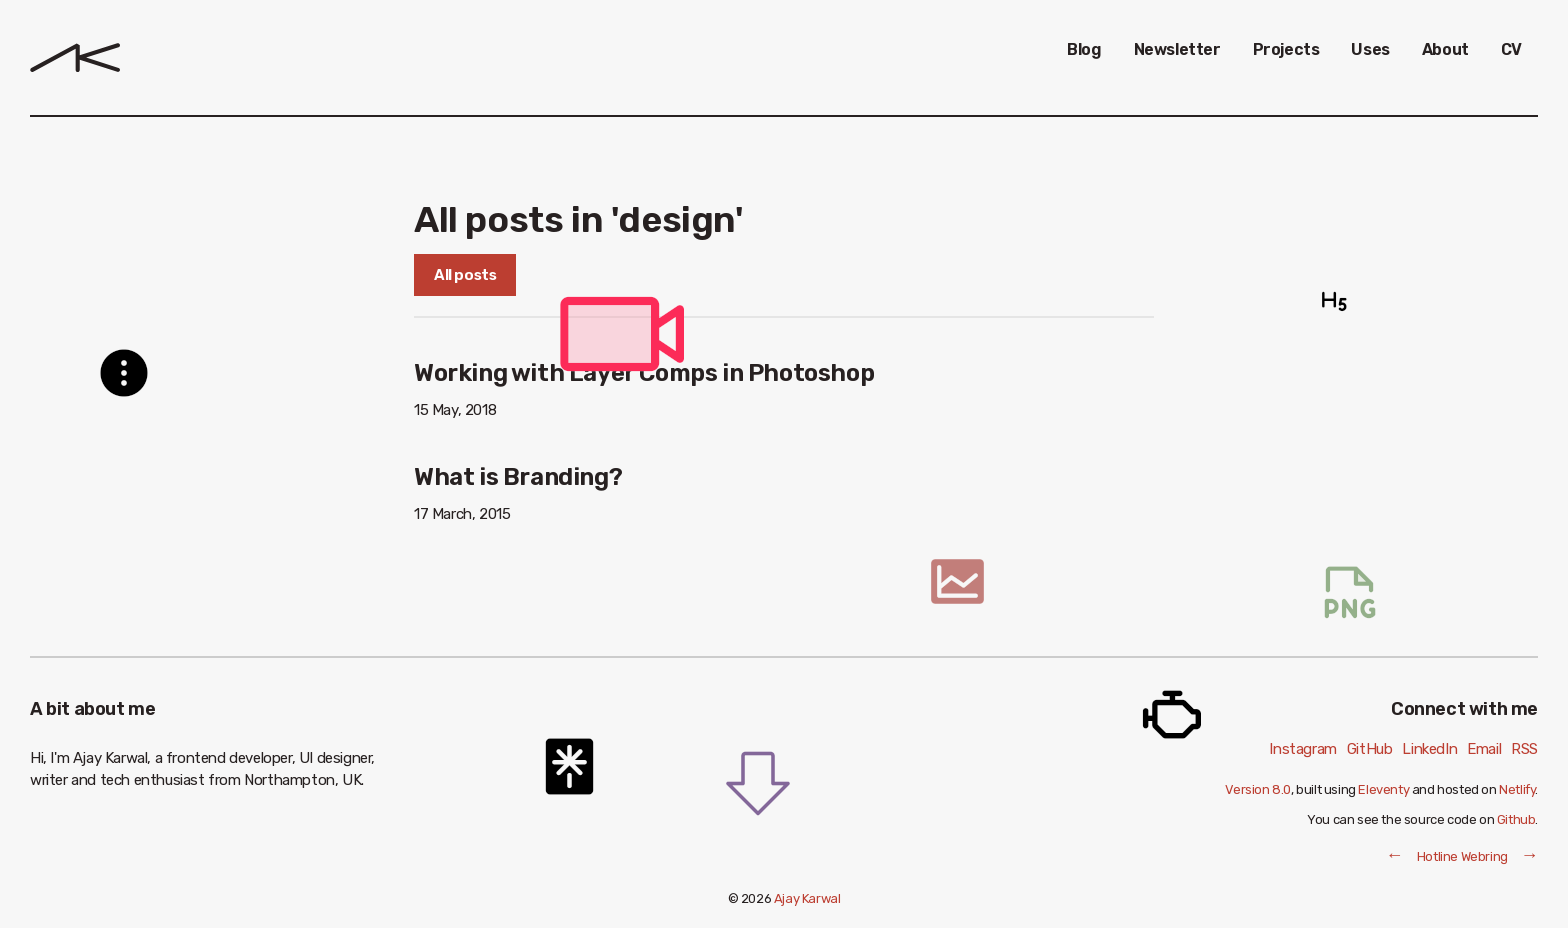 Image resolution: width=1568 pixels, height=928 pixels. I want to click on view analytics or performance data, so click(957, 581).